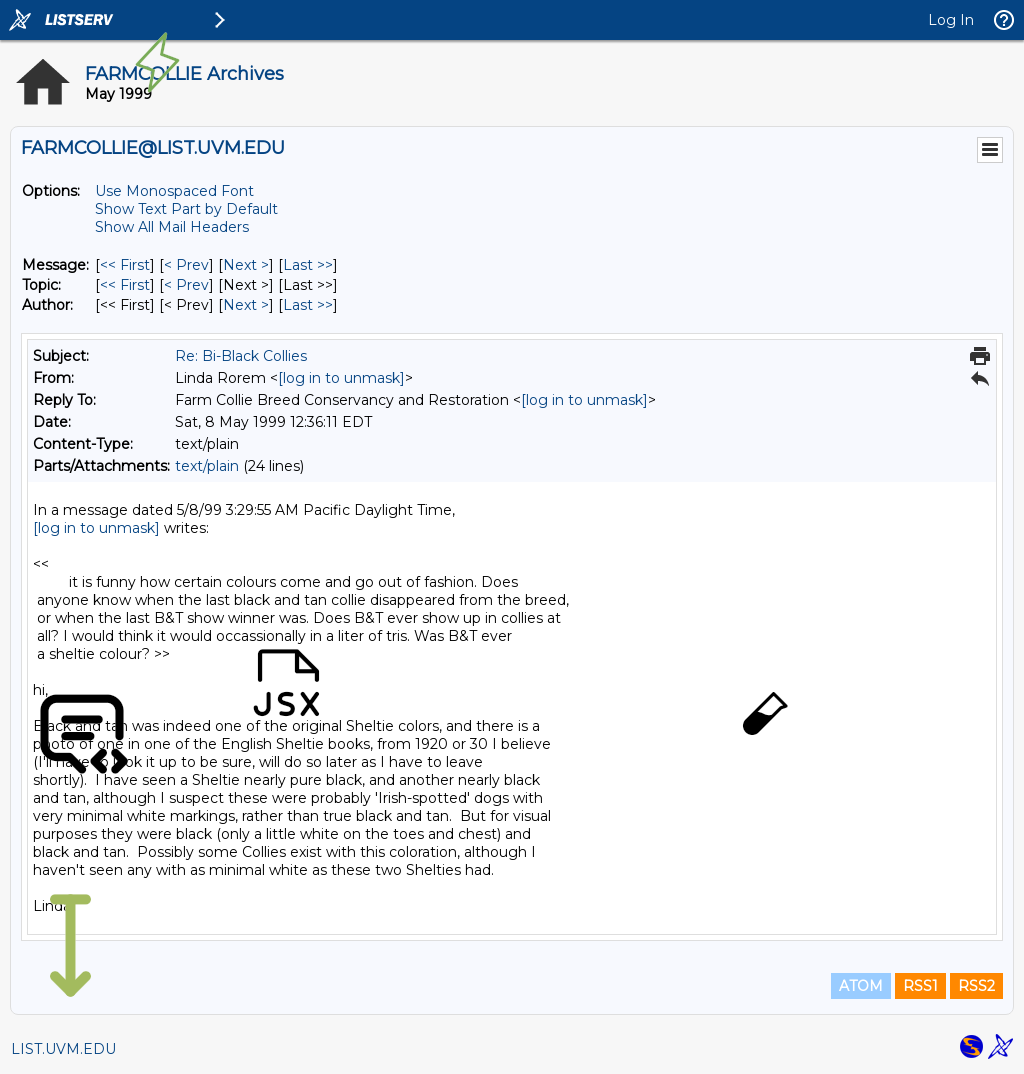  What do you see at coordinates (157, 62) in the screenshot?
I see `indicates fast or instant action` at bounding box center [157, 62].